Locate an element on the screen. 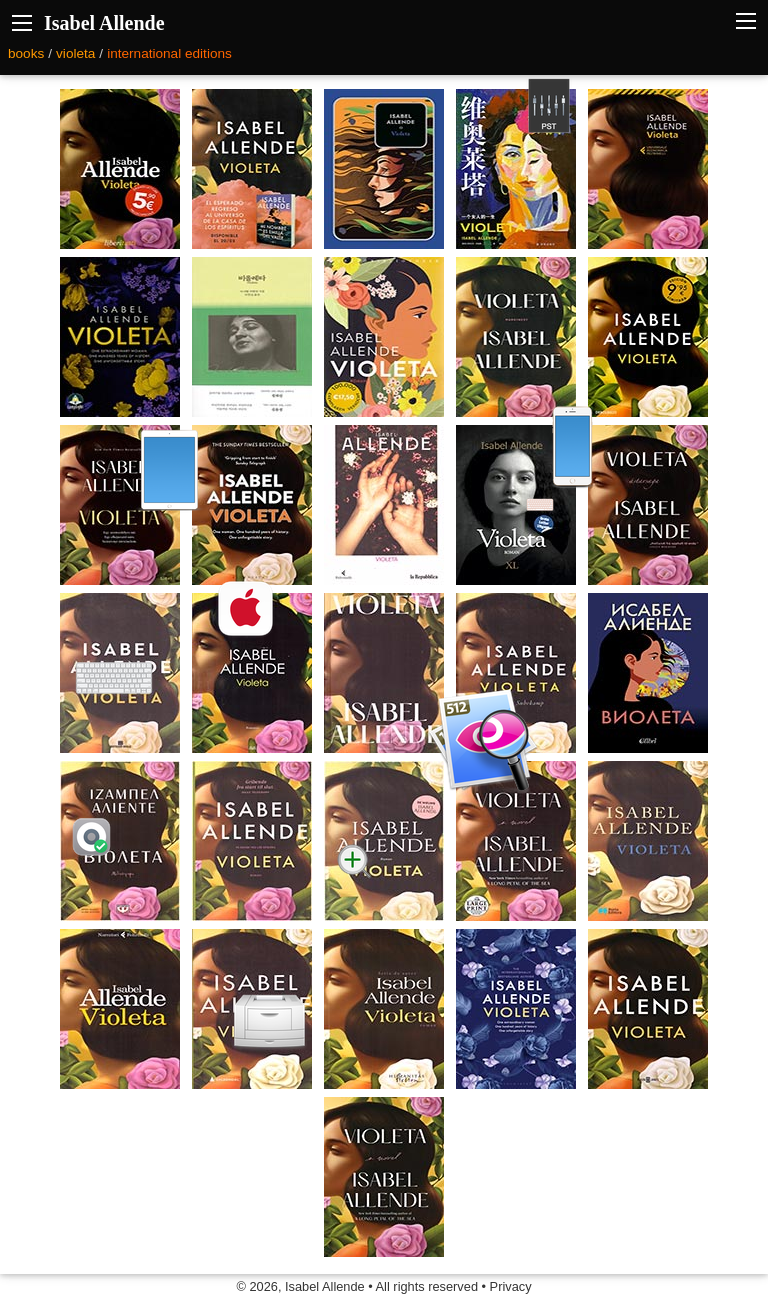  access AppleCare support for your Mac is located at coordinates (245, 608).